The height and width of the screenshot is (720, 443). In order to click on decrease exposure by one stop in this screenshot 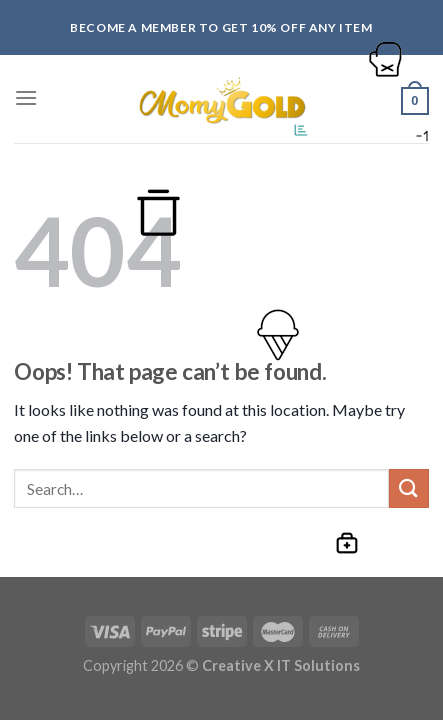, I will do `click(423, 136)`.